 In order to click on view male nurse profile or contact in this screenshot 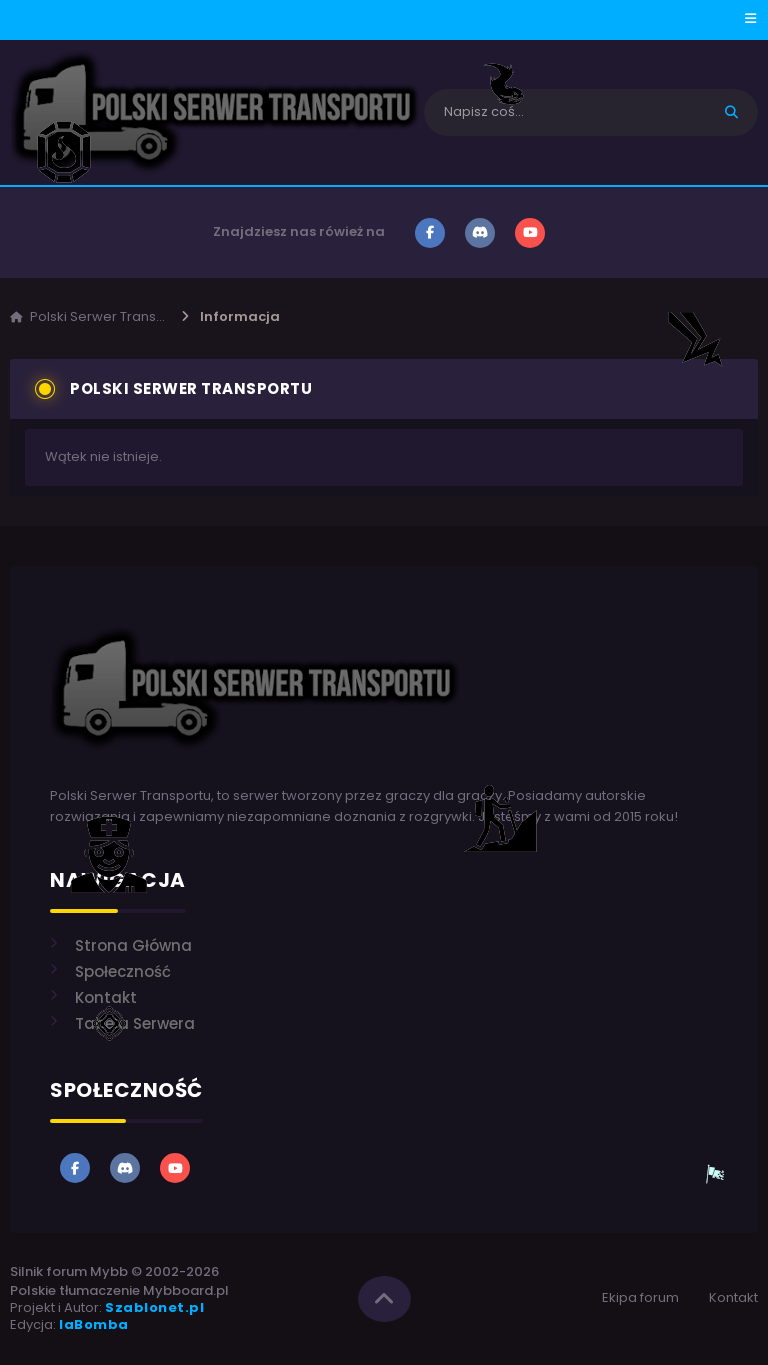, I will do `click(109, 855)`.